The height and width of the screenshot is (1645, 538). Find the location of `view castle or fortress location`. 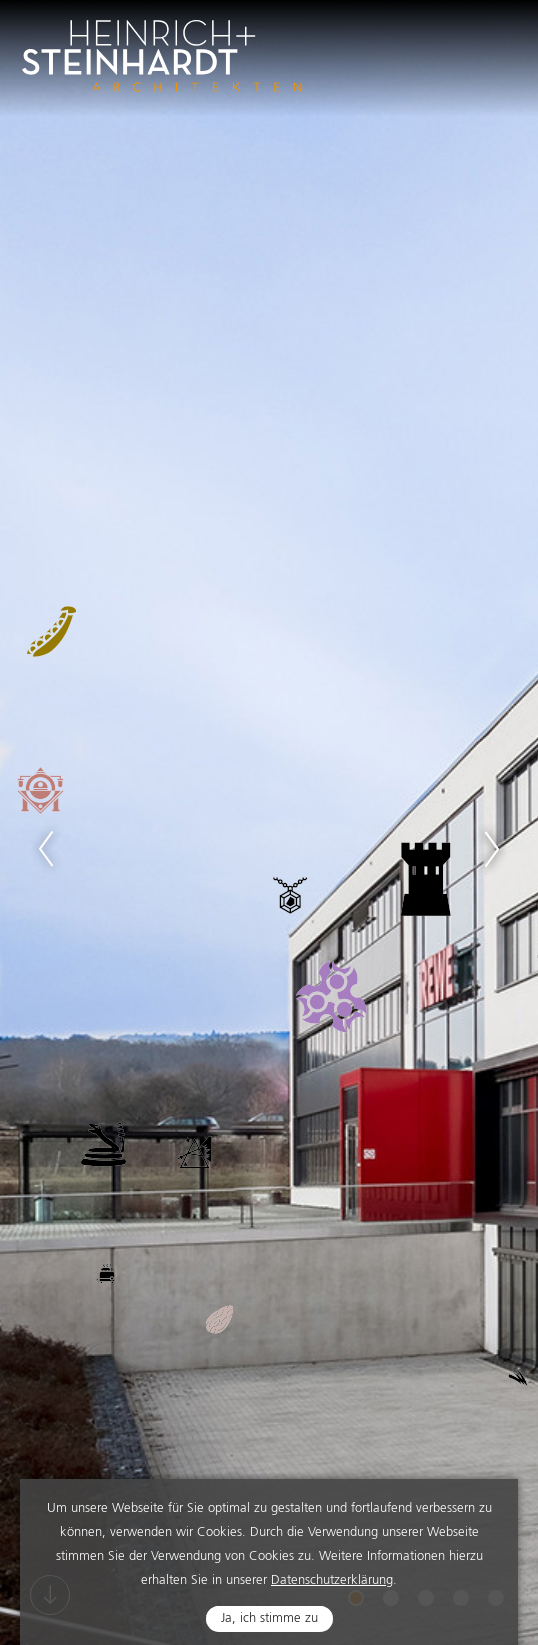

view castle or fortress location is located at coordinates (426, 879).